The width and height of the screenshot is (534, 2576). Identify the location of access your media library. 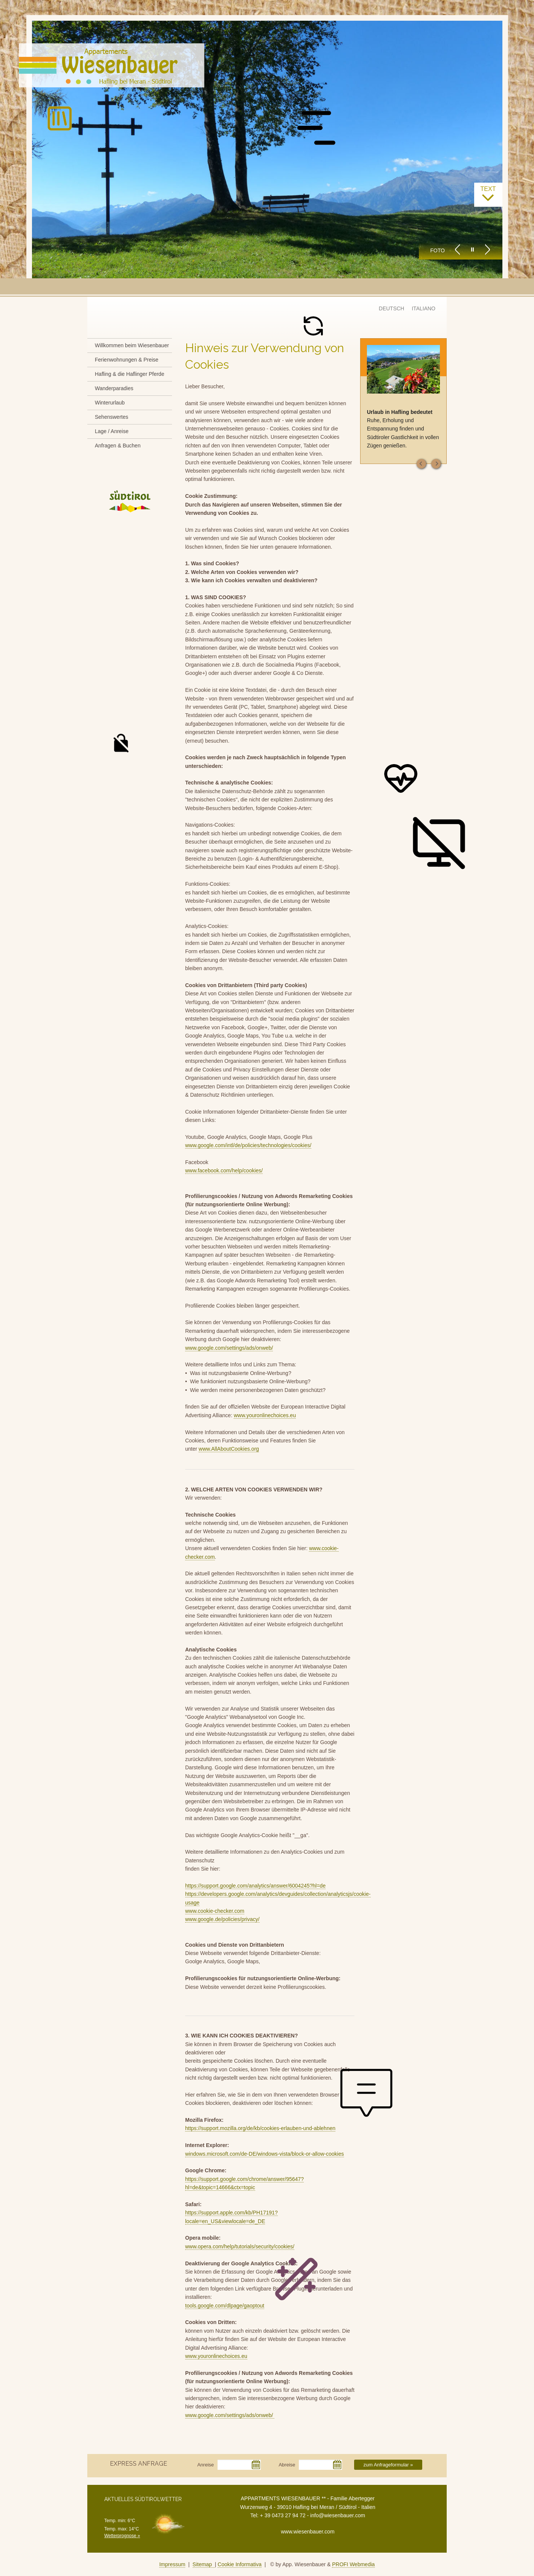
(59, 118).